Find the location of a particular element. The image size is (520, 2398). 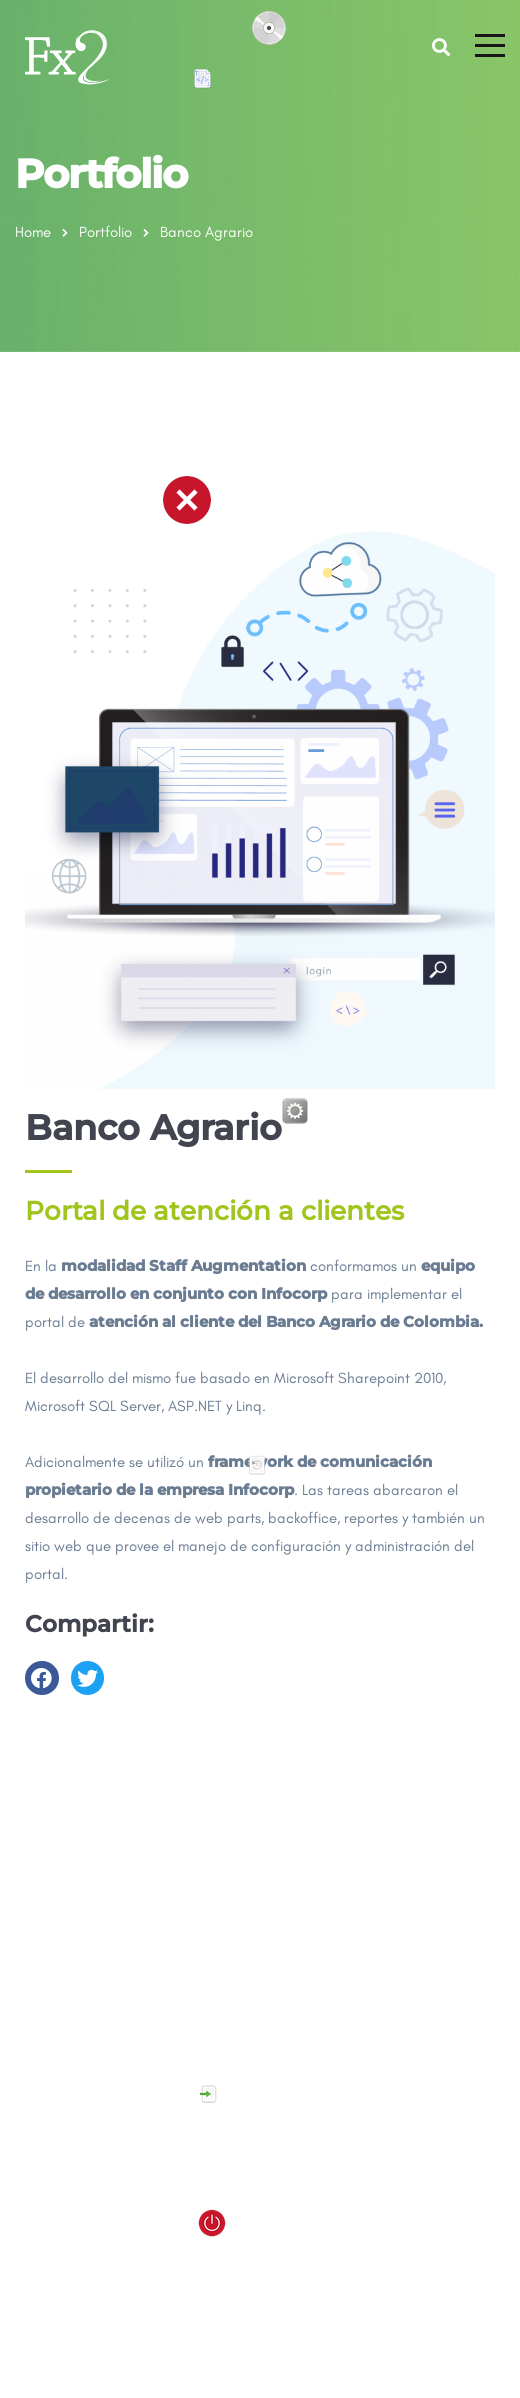

an html template file is located at coordinates (202, 78).